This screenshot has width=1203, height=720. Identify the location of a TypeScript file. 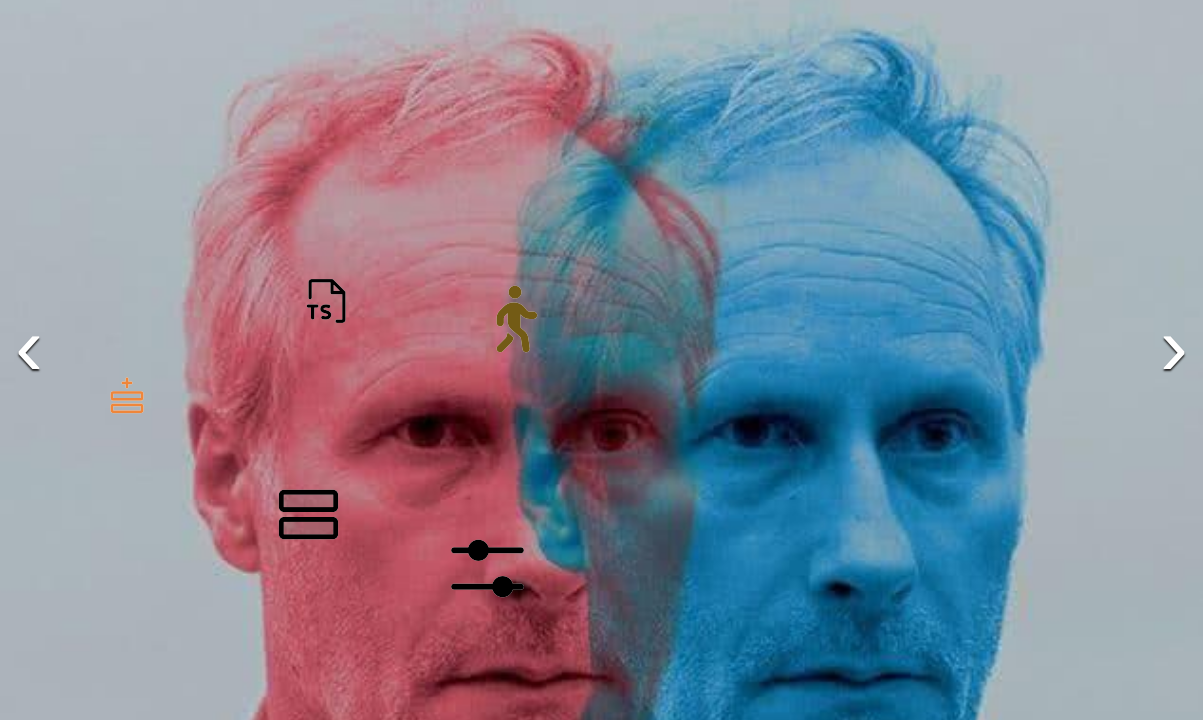
(327, 301).